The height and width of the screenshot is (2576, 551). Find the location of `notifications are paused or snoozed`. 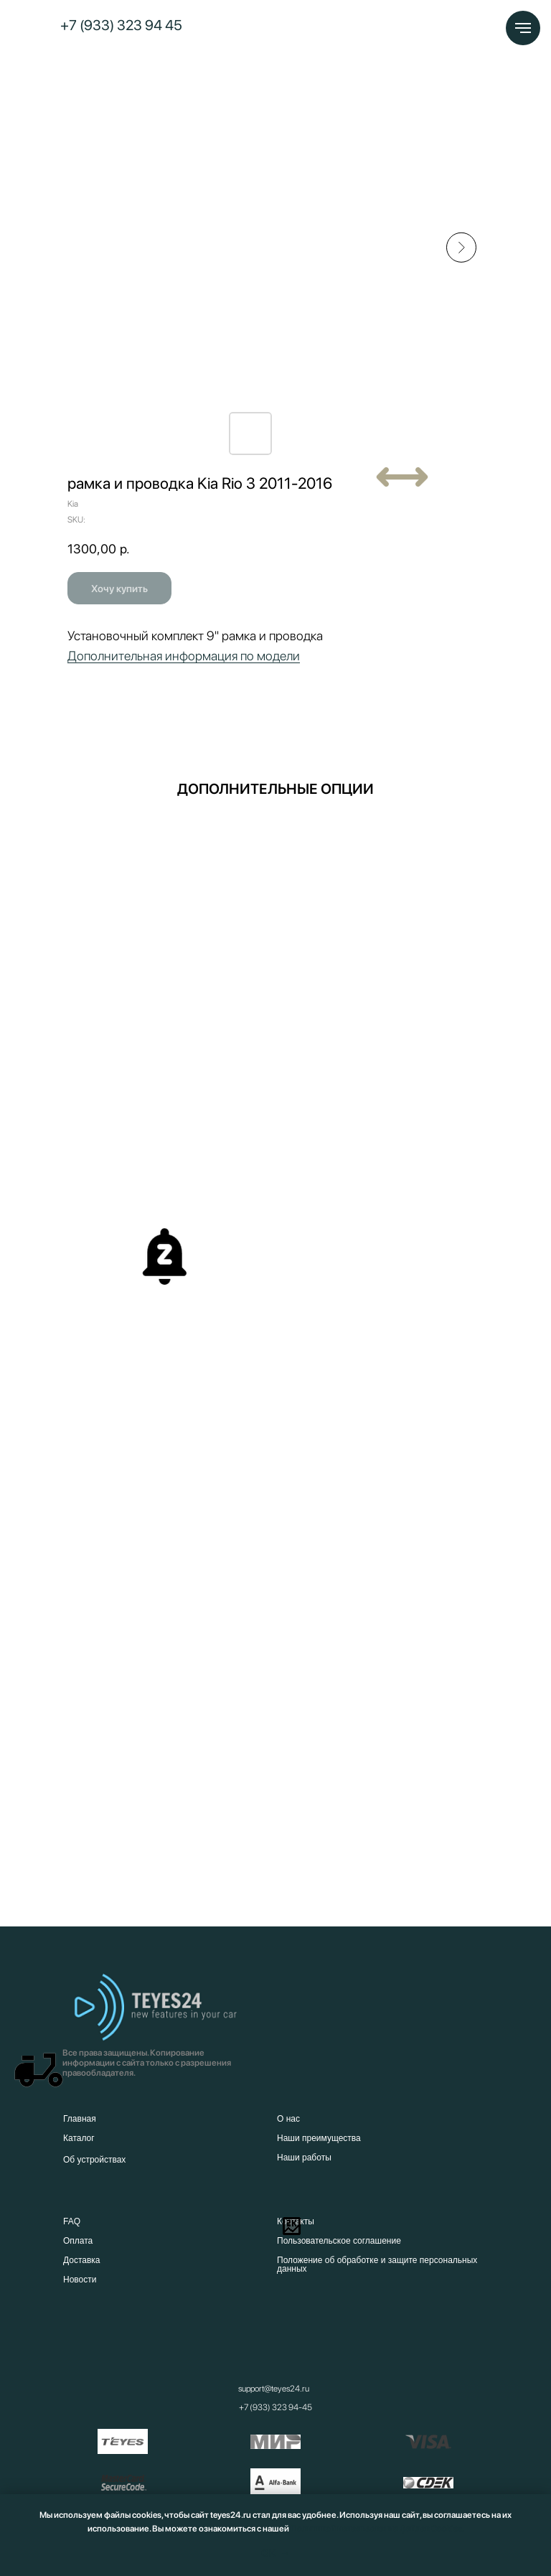

notifications are paused or snoozed is located at coordinates (164, 1255).